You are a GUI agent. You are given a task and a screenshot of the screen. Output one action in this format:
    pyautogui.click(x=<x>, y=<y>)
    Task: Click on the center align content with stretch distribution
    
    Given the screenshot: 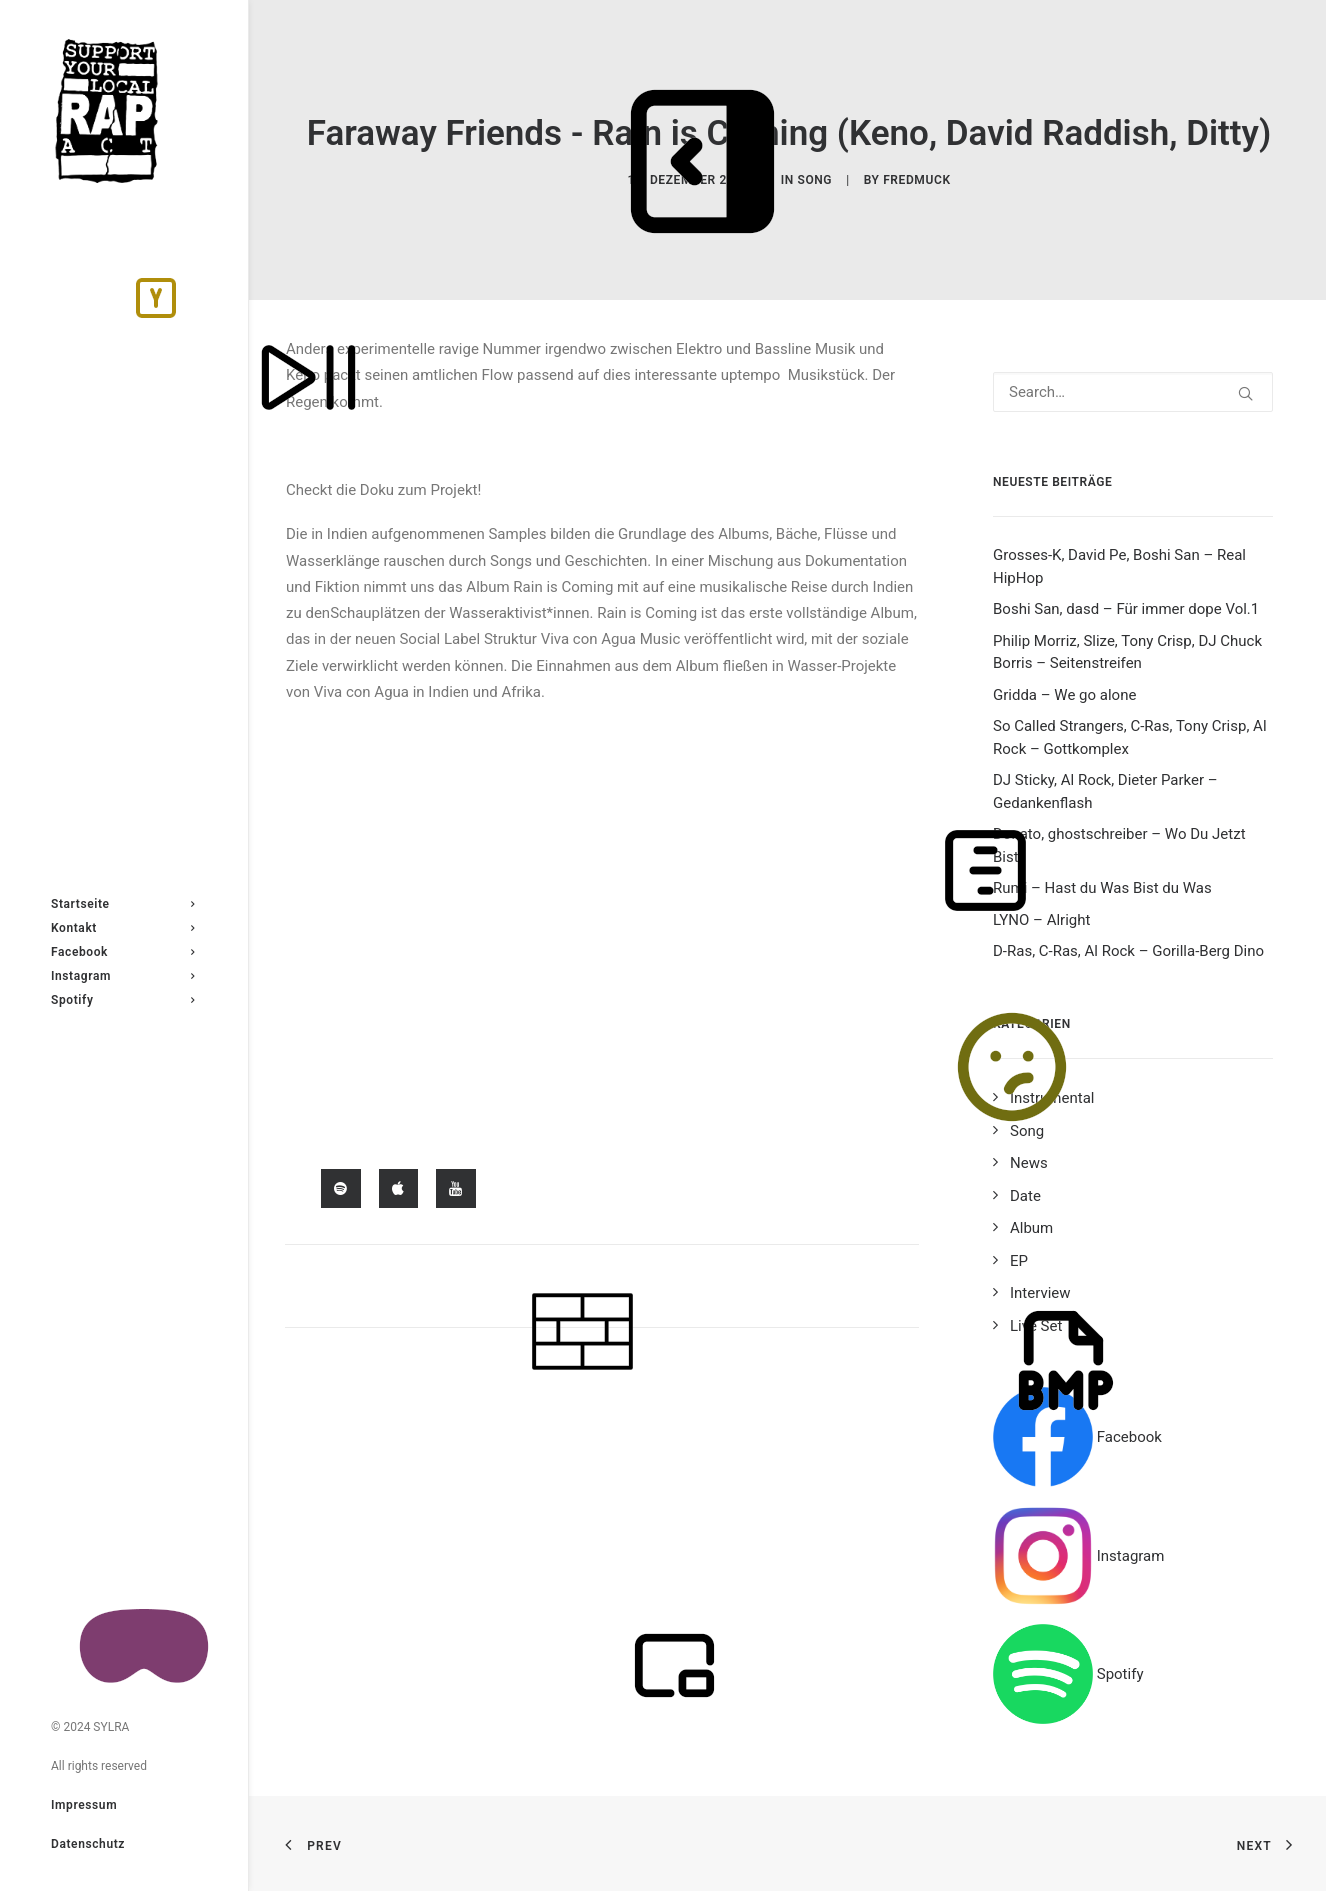 What is the action you would take?
    pyautogui.click(x=985, y=870)
    